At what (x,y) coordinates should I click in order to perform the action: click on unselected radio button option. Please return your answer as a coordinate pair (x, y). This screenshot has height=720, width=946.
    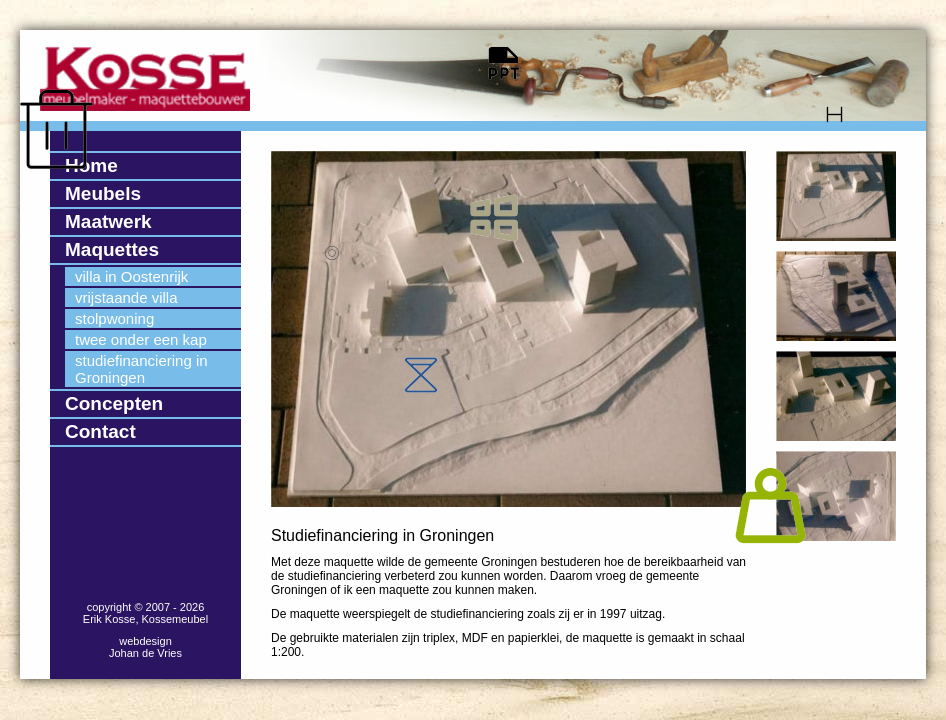
    Looking at the image, I should click on (332, 253).